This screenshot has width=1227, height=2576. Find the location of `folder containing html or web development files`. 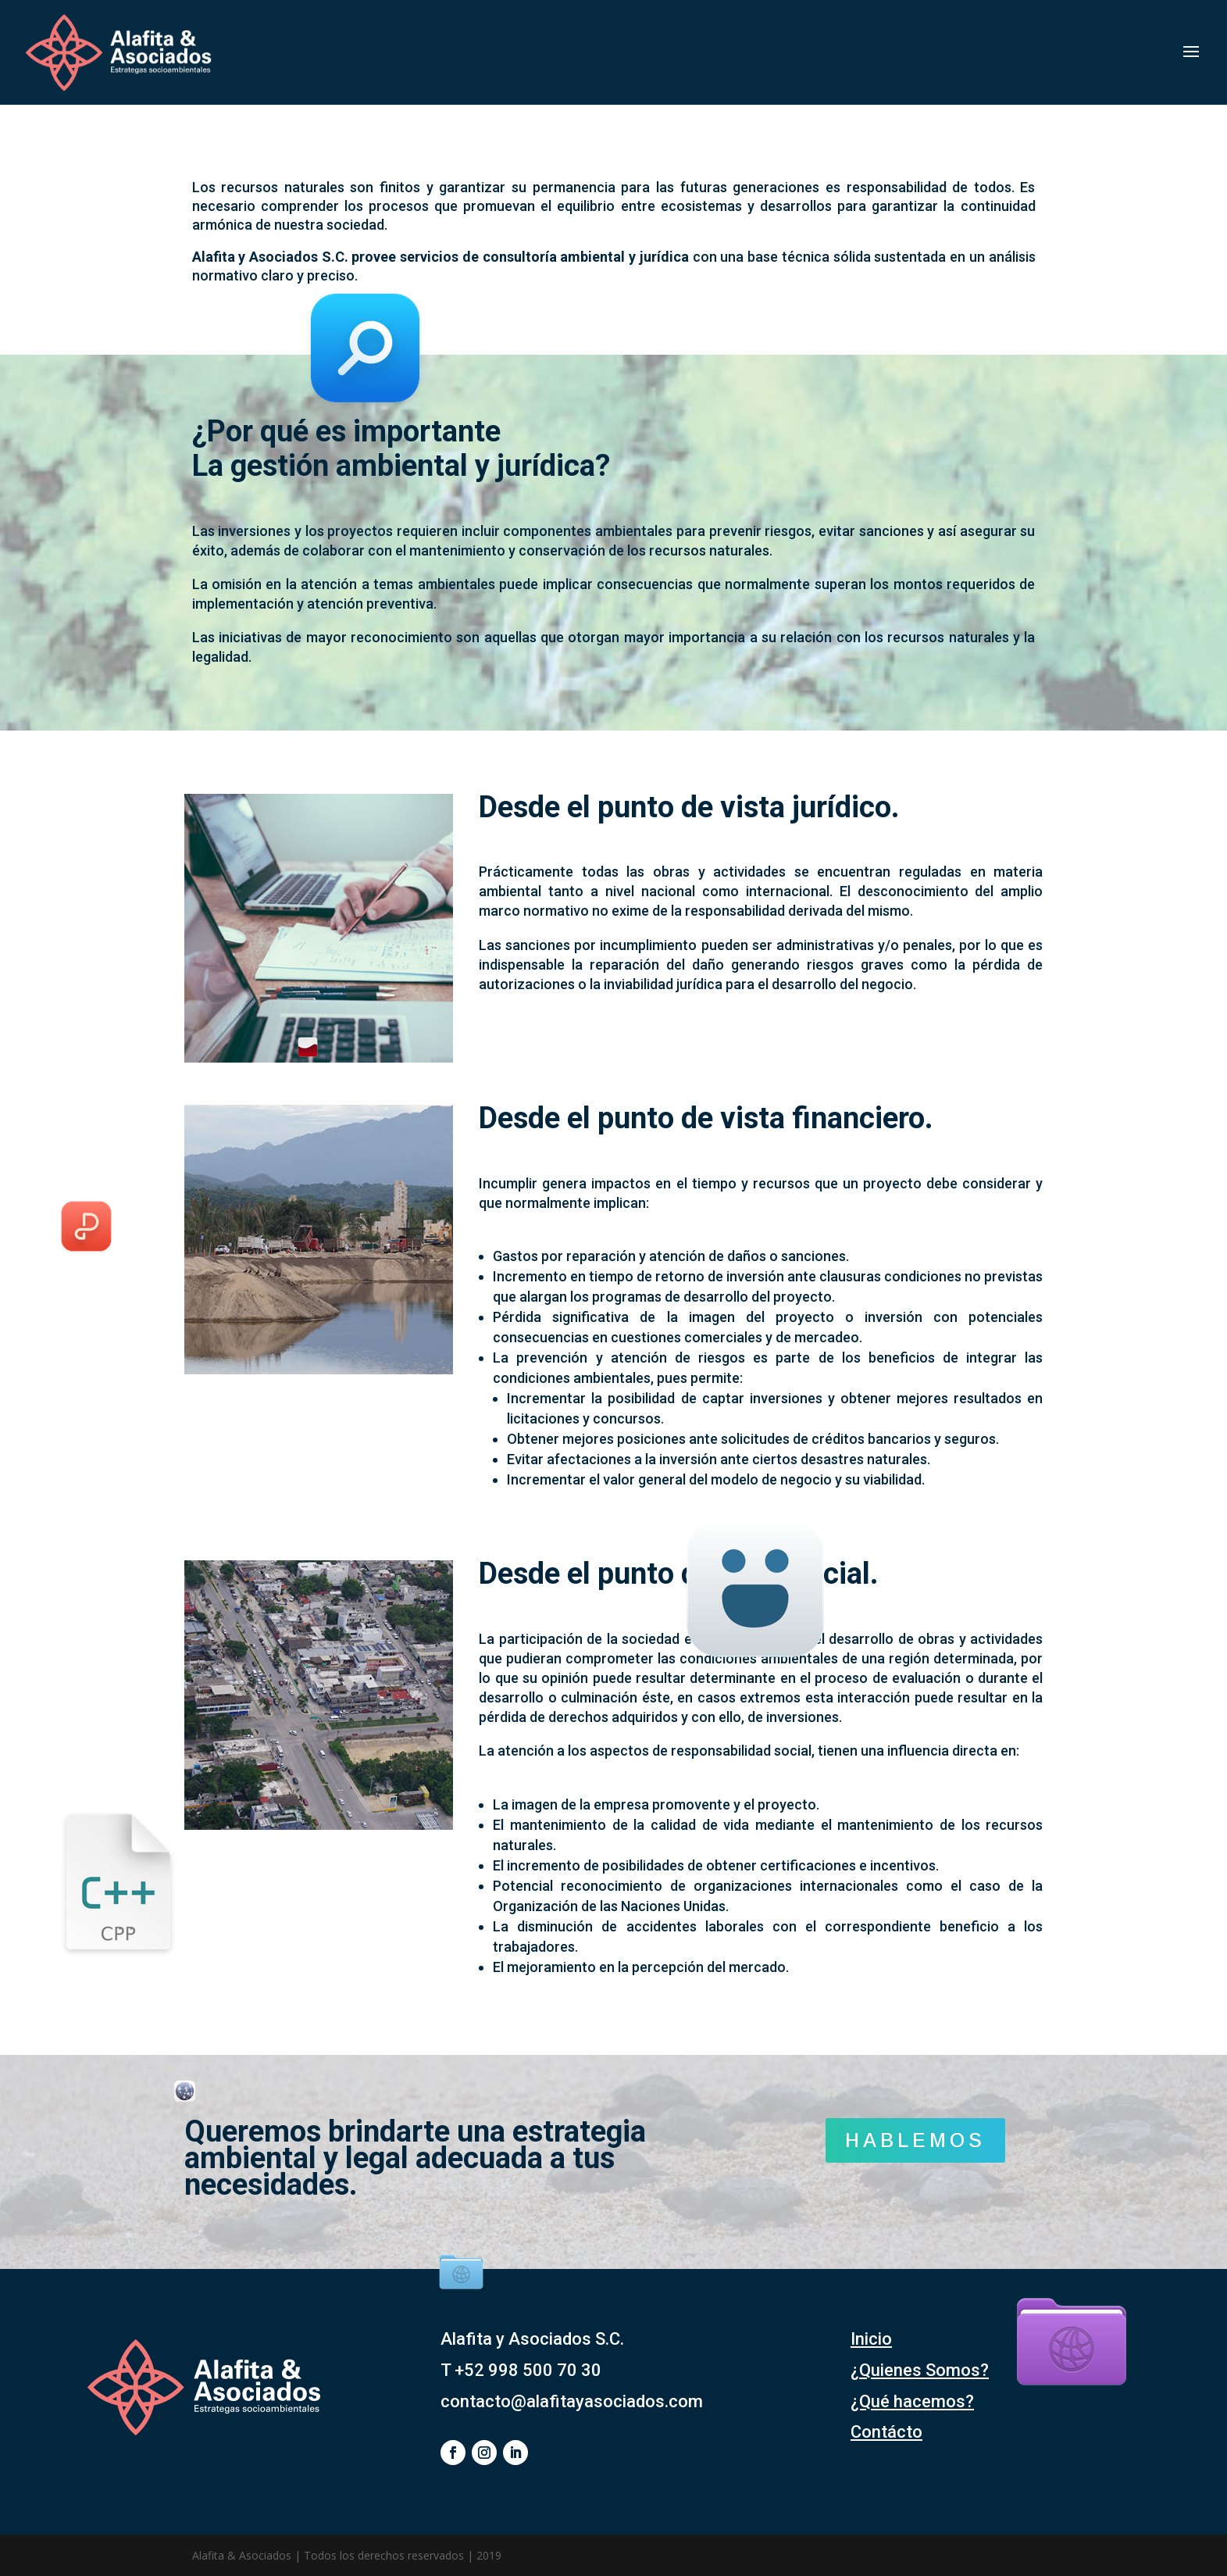

folder containing html or web development files is located at coordinates (1072, 2342).